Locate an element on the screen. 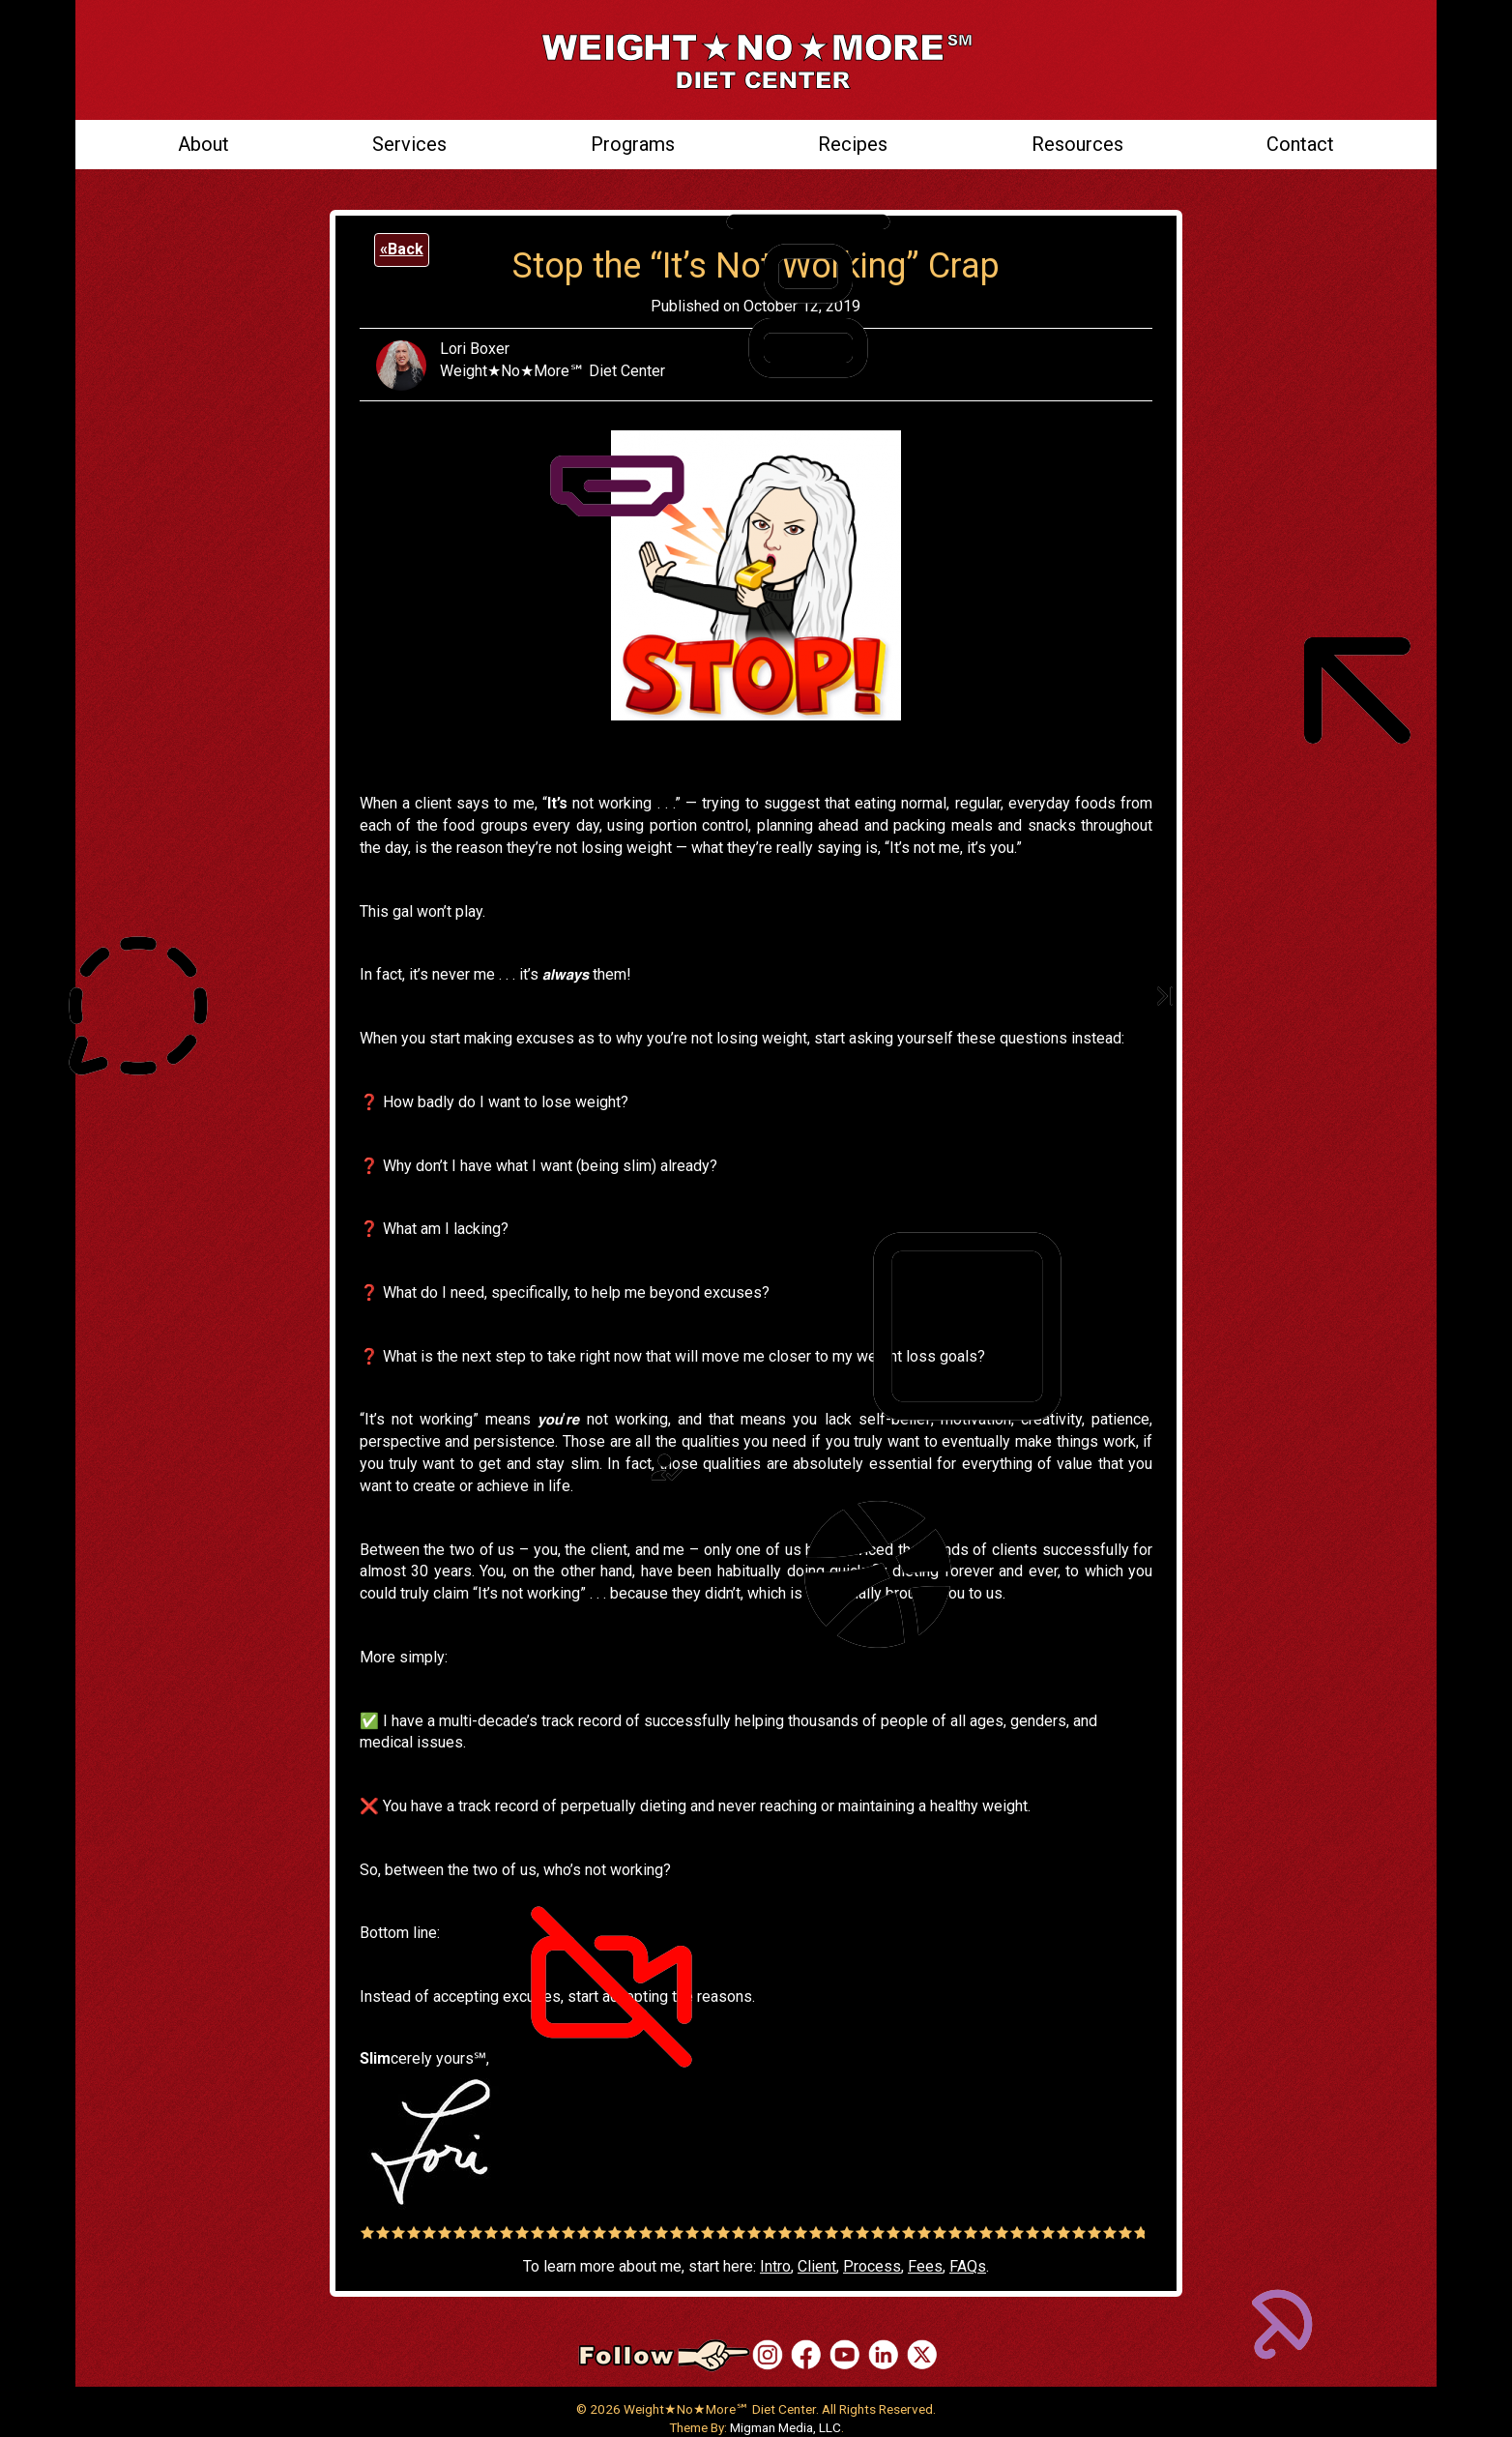 This screenshot has height=2437, width=1512. skip to the end of a playlist or track is located at coordinates (1165, 996).